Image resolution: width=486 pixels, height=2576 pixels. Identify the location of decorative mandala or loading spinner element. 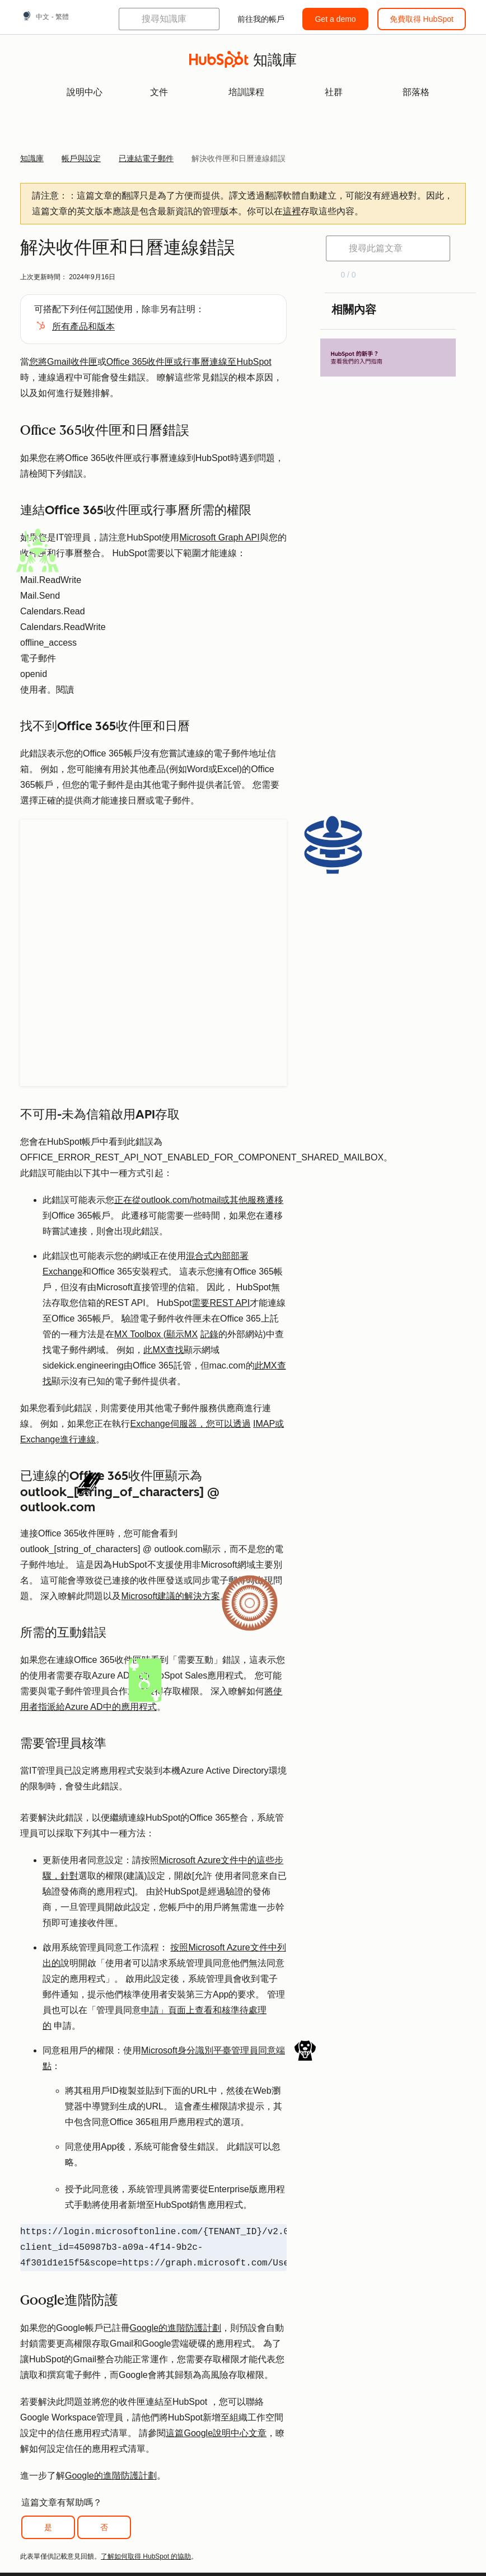
(250, 1603).